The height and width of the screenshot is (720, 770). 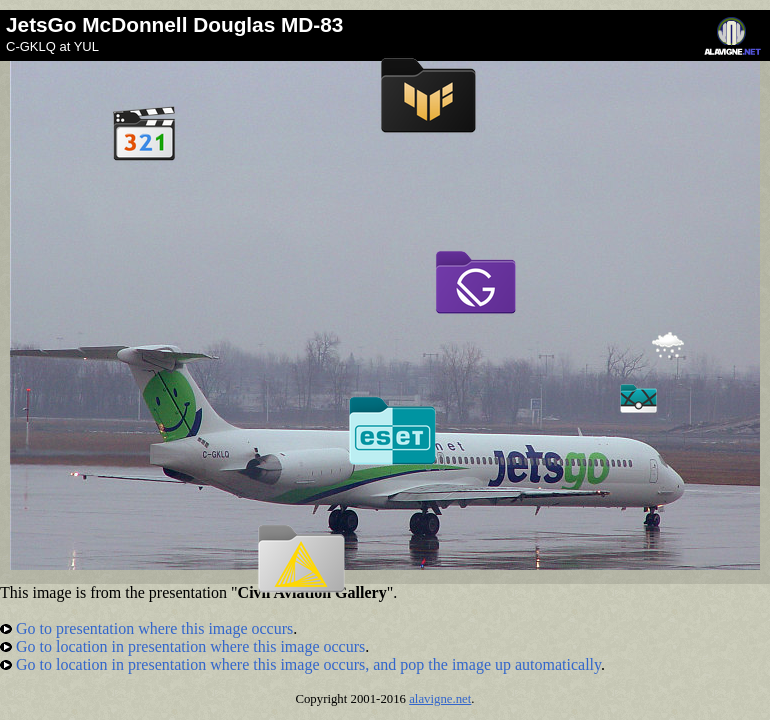 I want to click on folder for pokémon net ball collection or related game assets, so click(x=638, y=399).